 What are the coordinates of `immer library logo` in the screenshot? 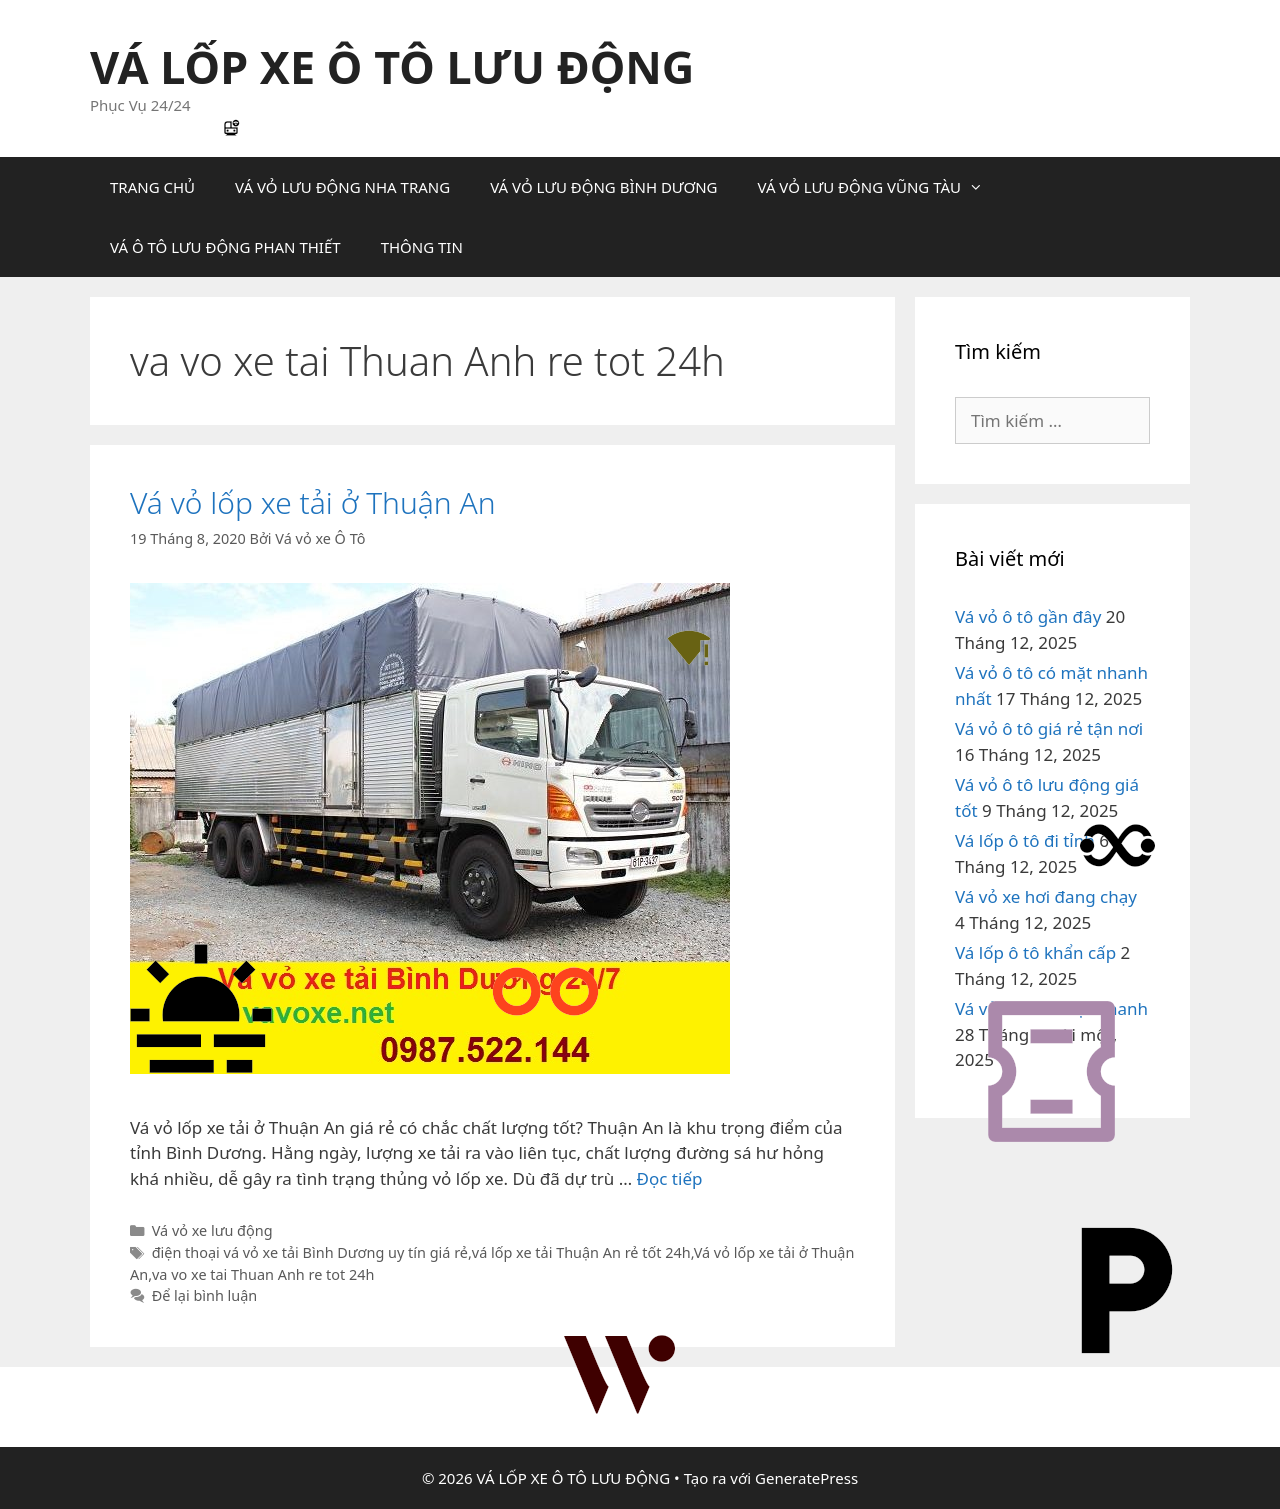 It's located at (1117, 845).